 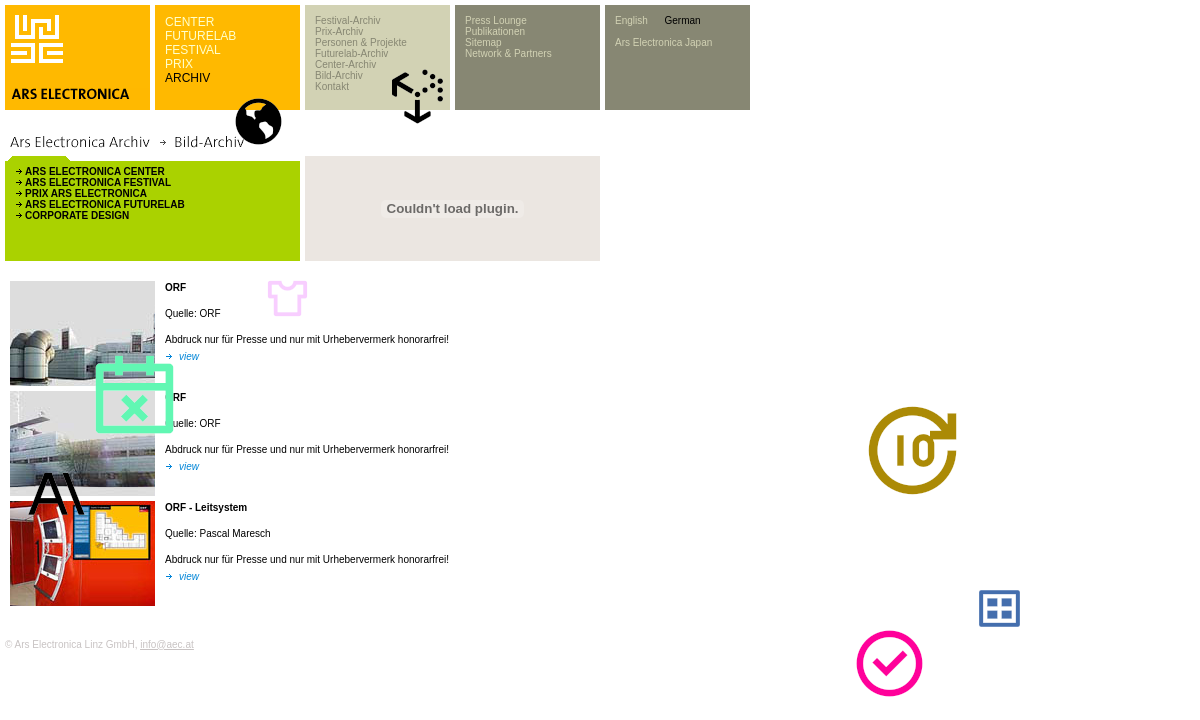 I want to click on indicates a completed or successful action, so click(x=889, y=663).